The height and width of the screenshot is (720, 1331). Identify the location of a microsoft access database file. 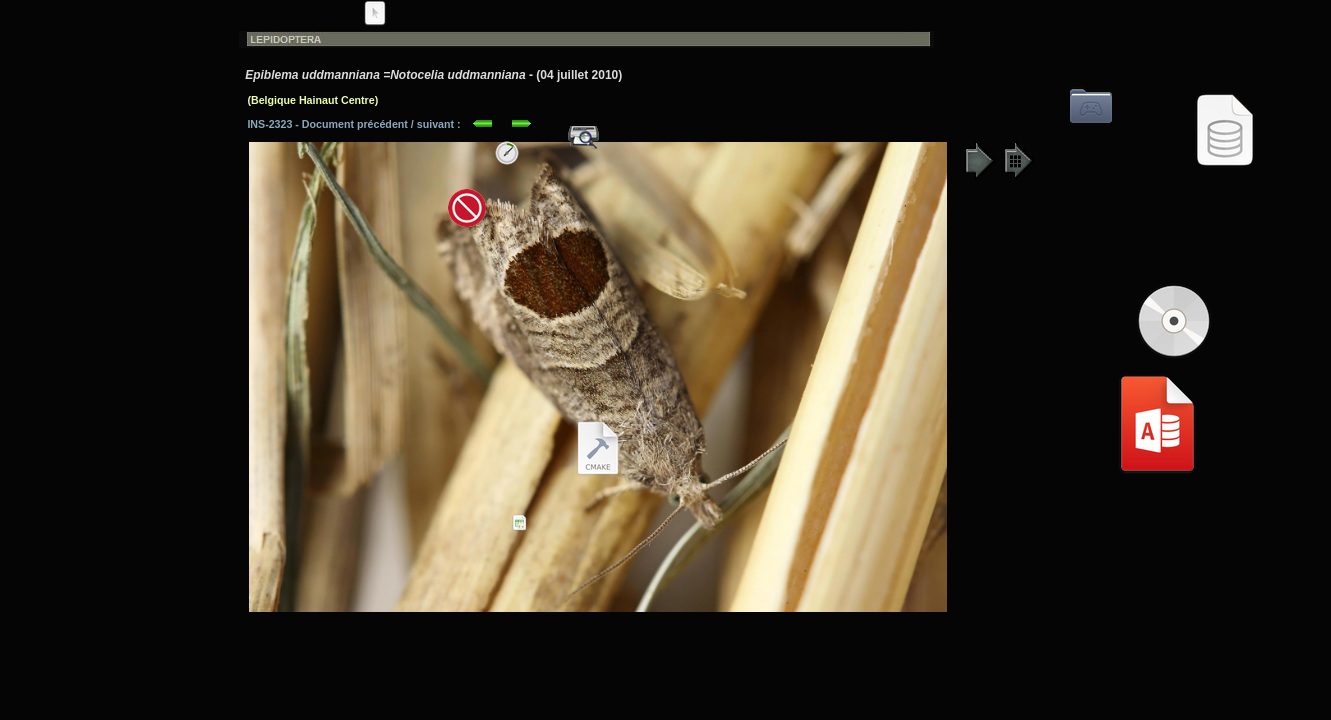
(1157, 423).